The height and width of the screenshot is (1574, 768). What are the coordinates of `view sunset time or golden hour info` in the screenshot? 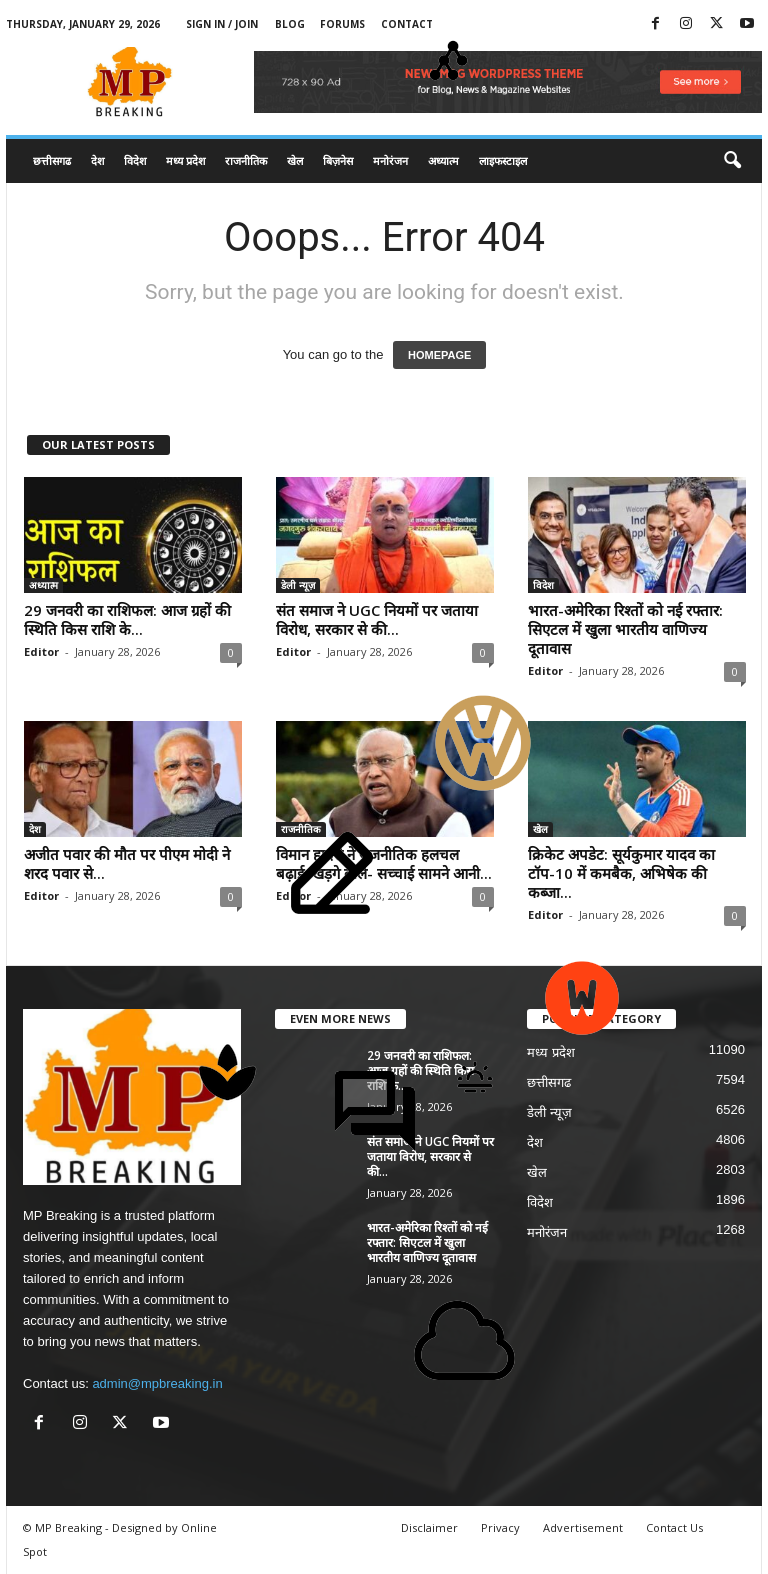 It's located at (475, 1077).